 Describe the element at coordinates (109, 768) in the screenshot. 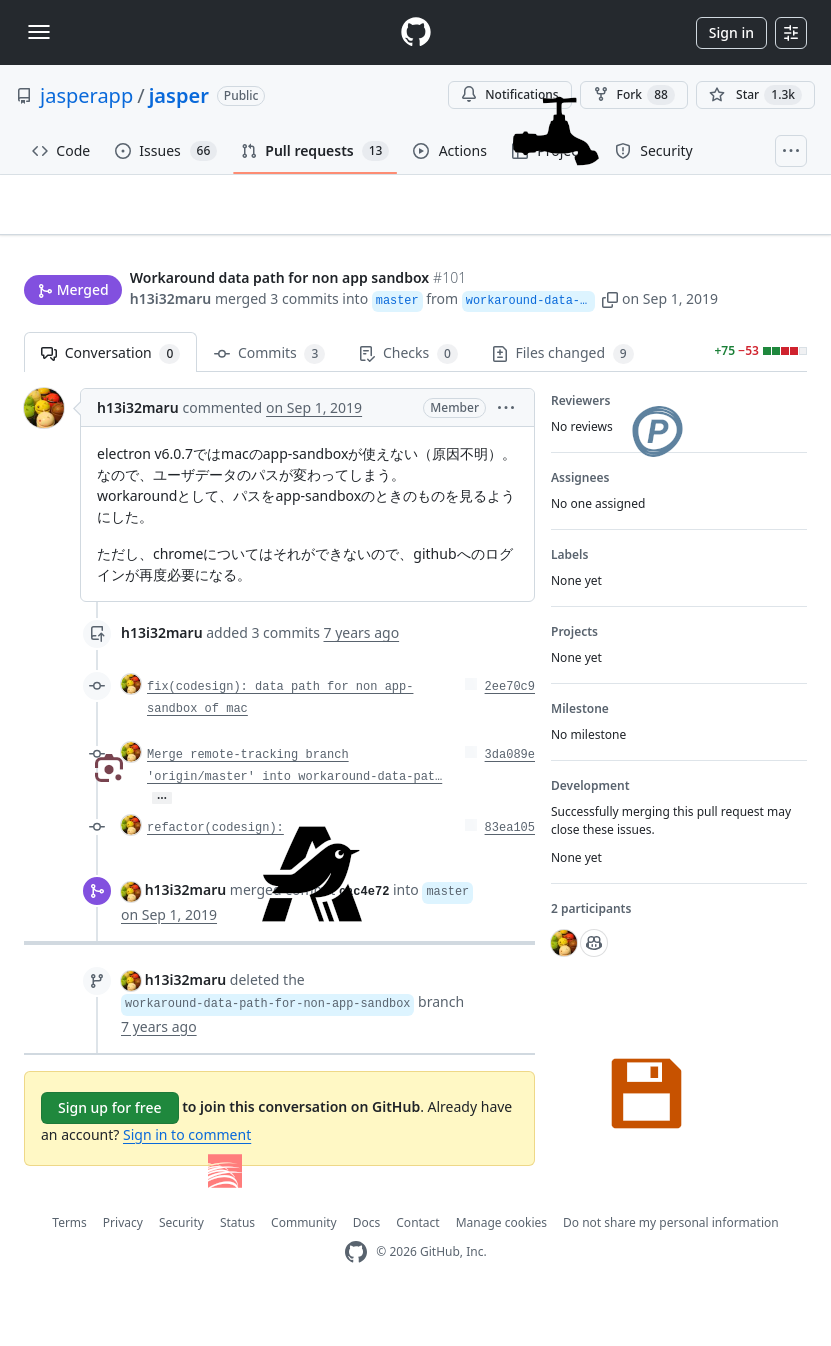

I see `open google lens to search with your camera` at that location.